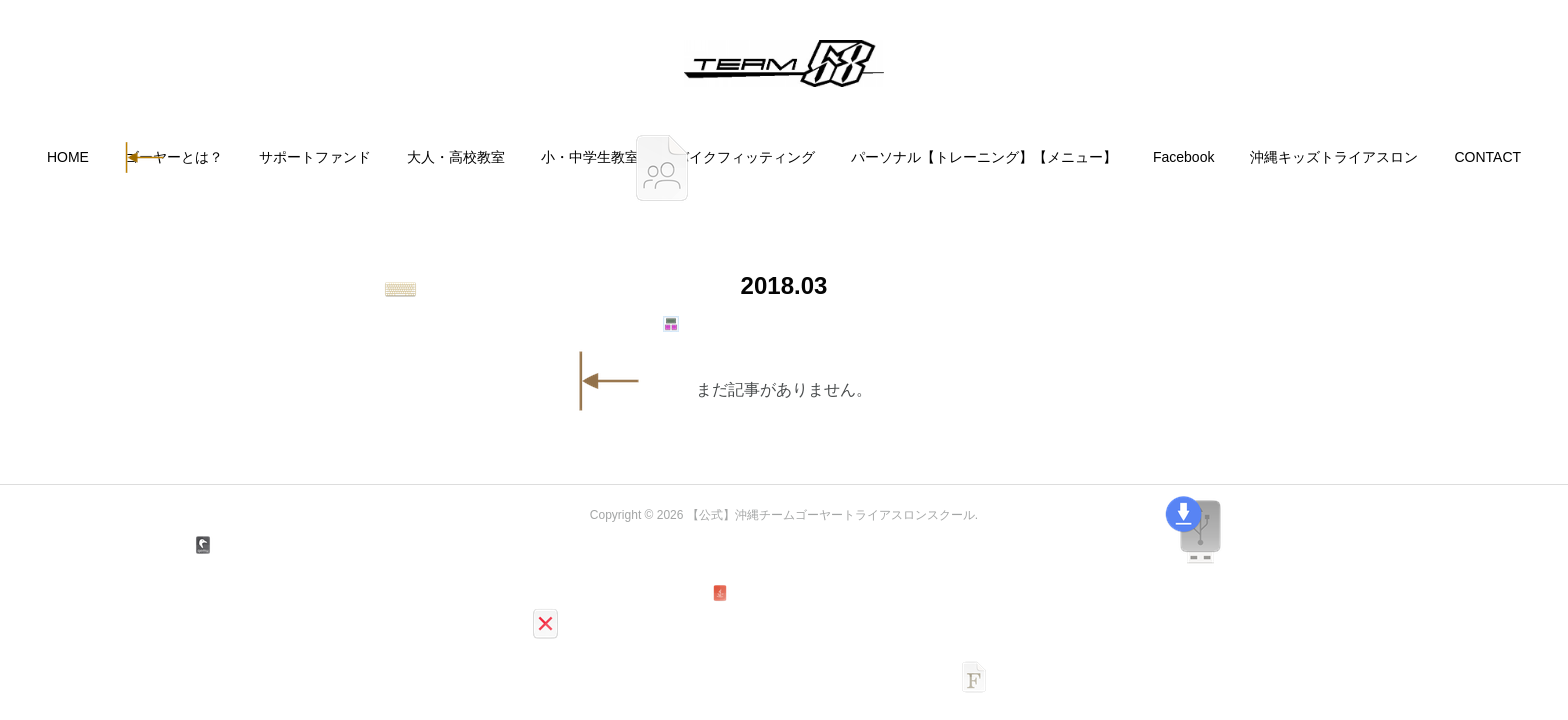  Describe the element at coordinates (974, 677) in the screenshot. I see `a fortran source code file` at that location.